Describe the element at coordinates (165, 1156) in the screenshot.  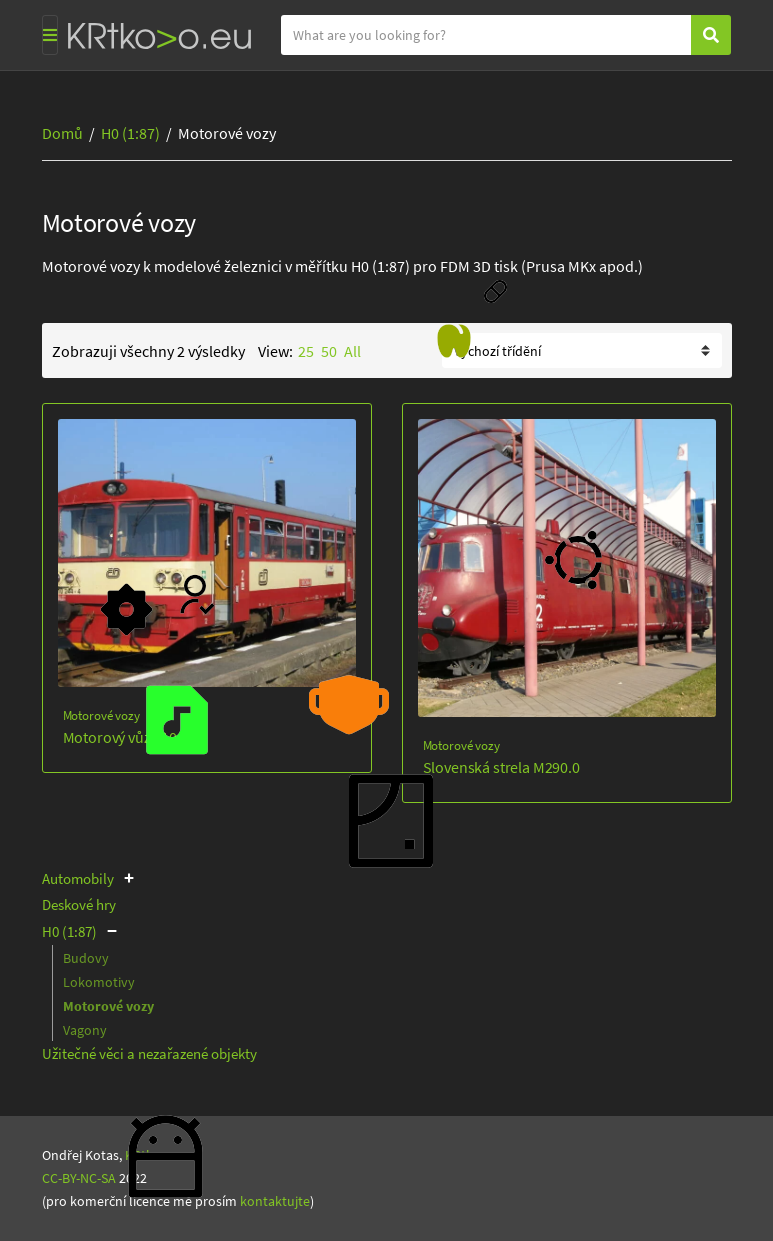
I see `android operating system logo` at that location.